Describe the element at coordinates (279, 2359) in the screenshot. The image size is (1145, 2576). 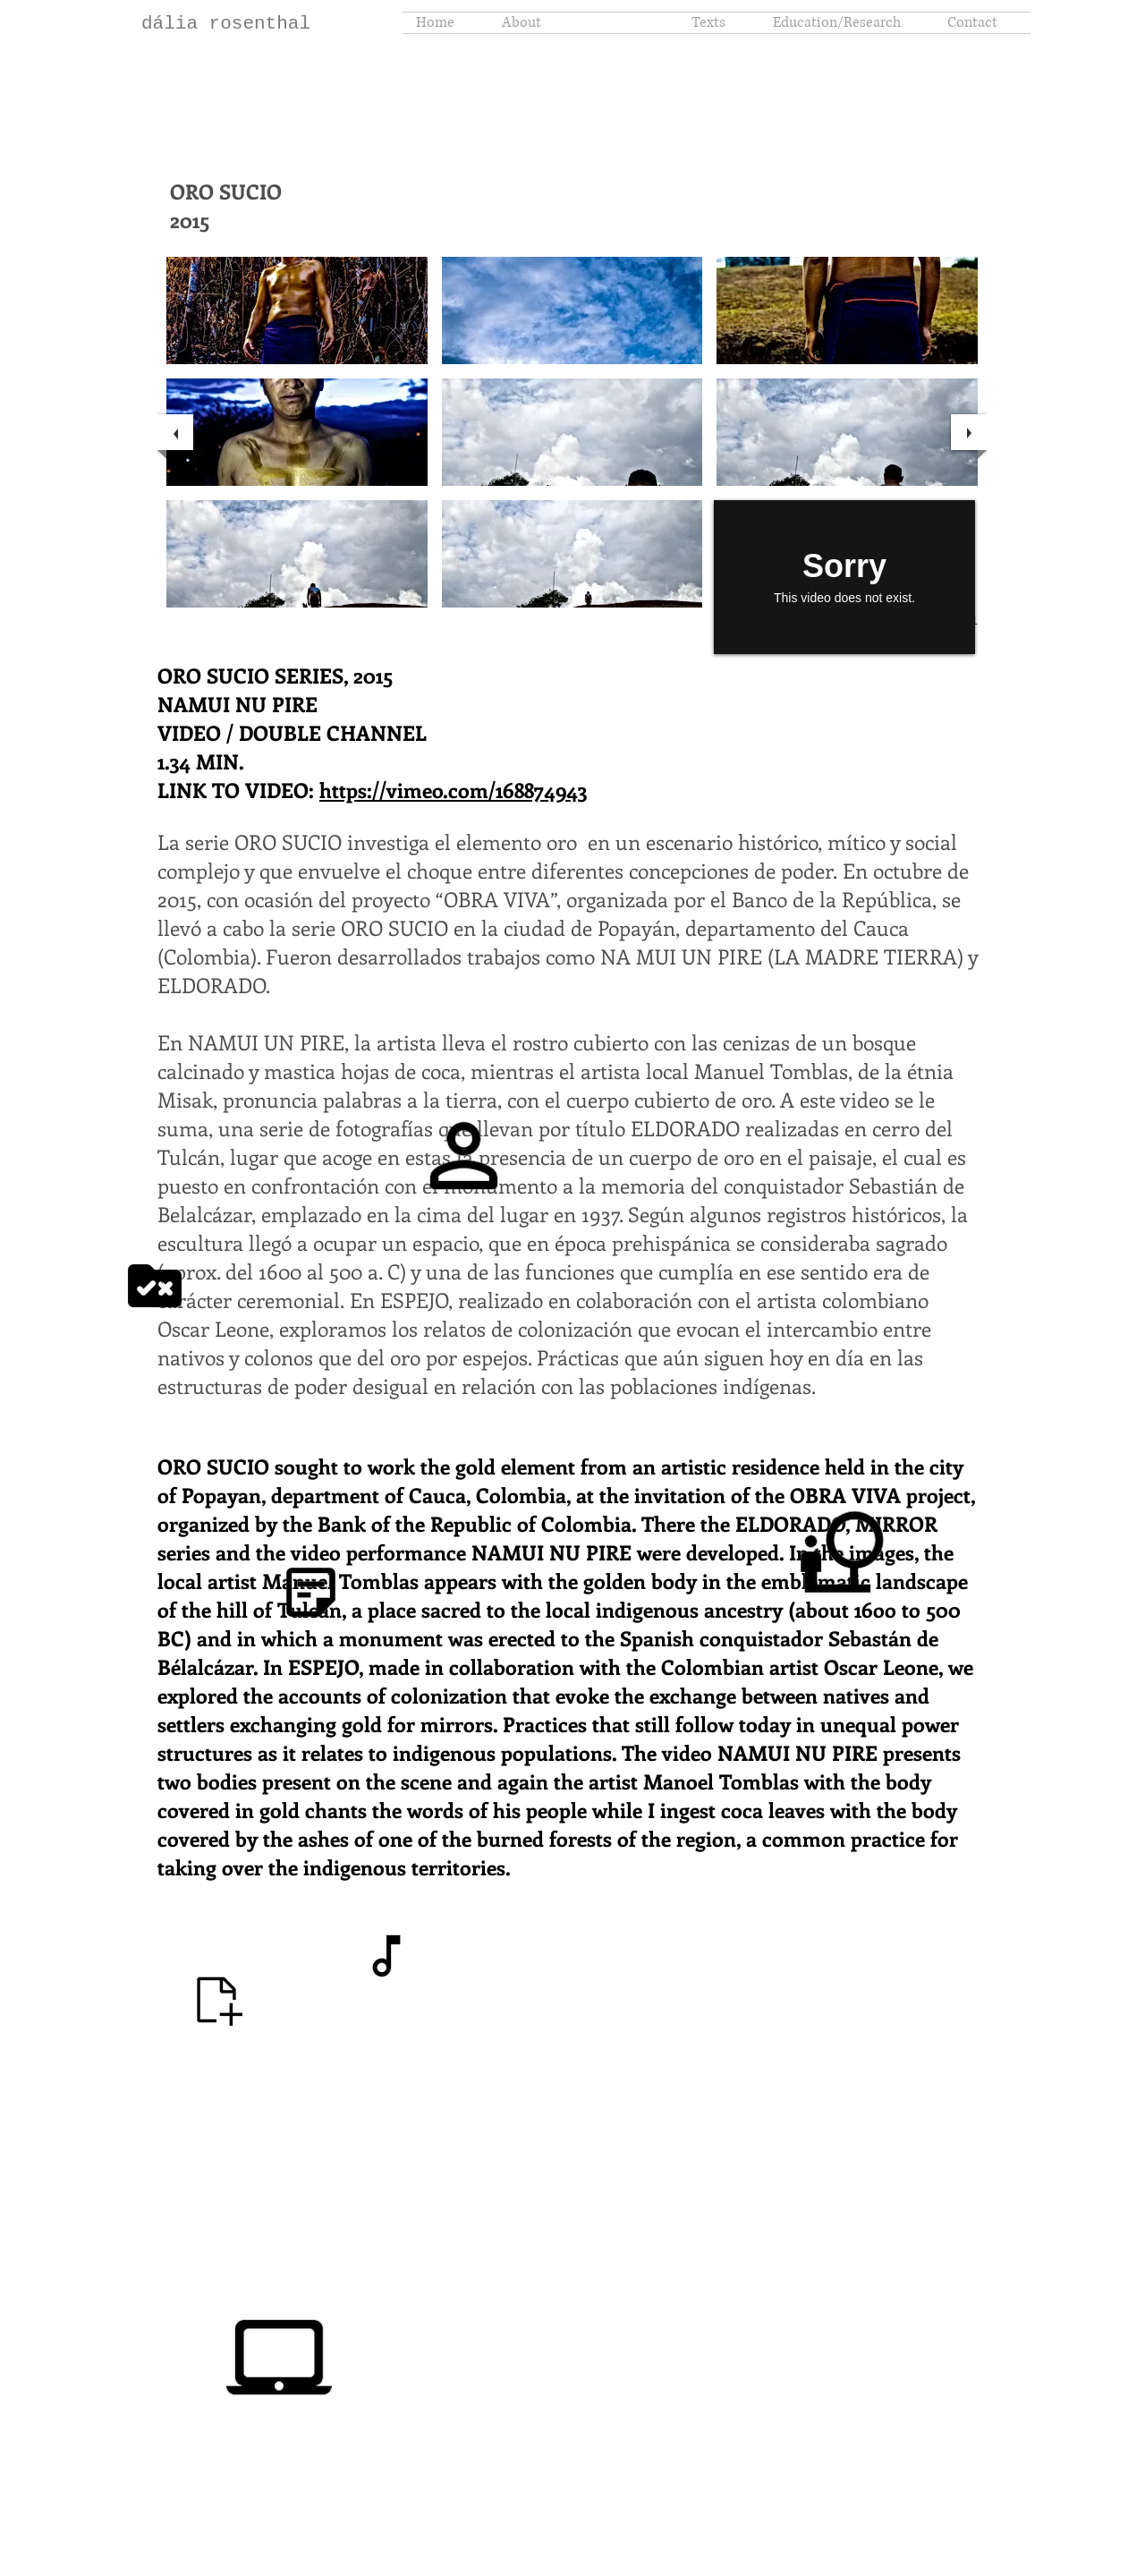
I see `access desktop or laptop view` at that location.